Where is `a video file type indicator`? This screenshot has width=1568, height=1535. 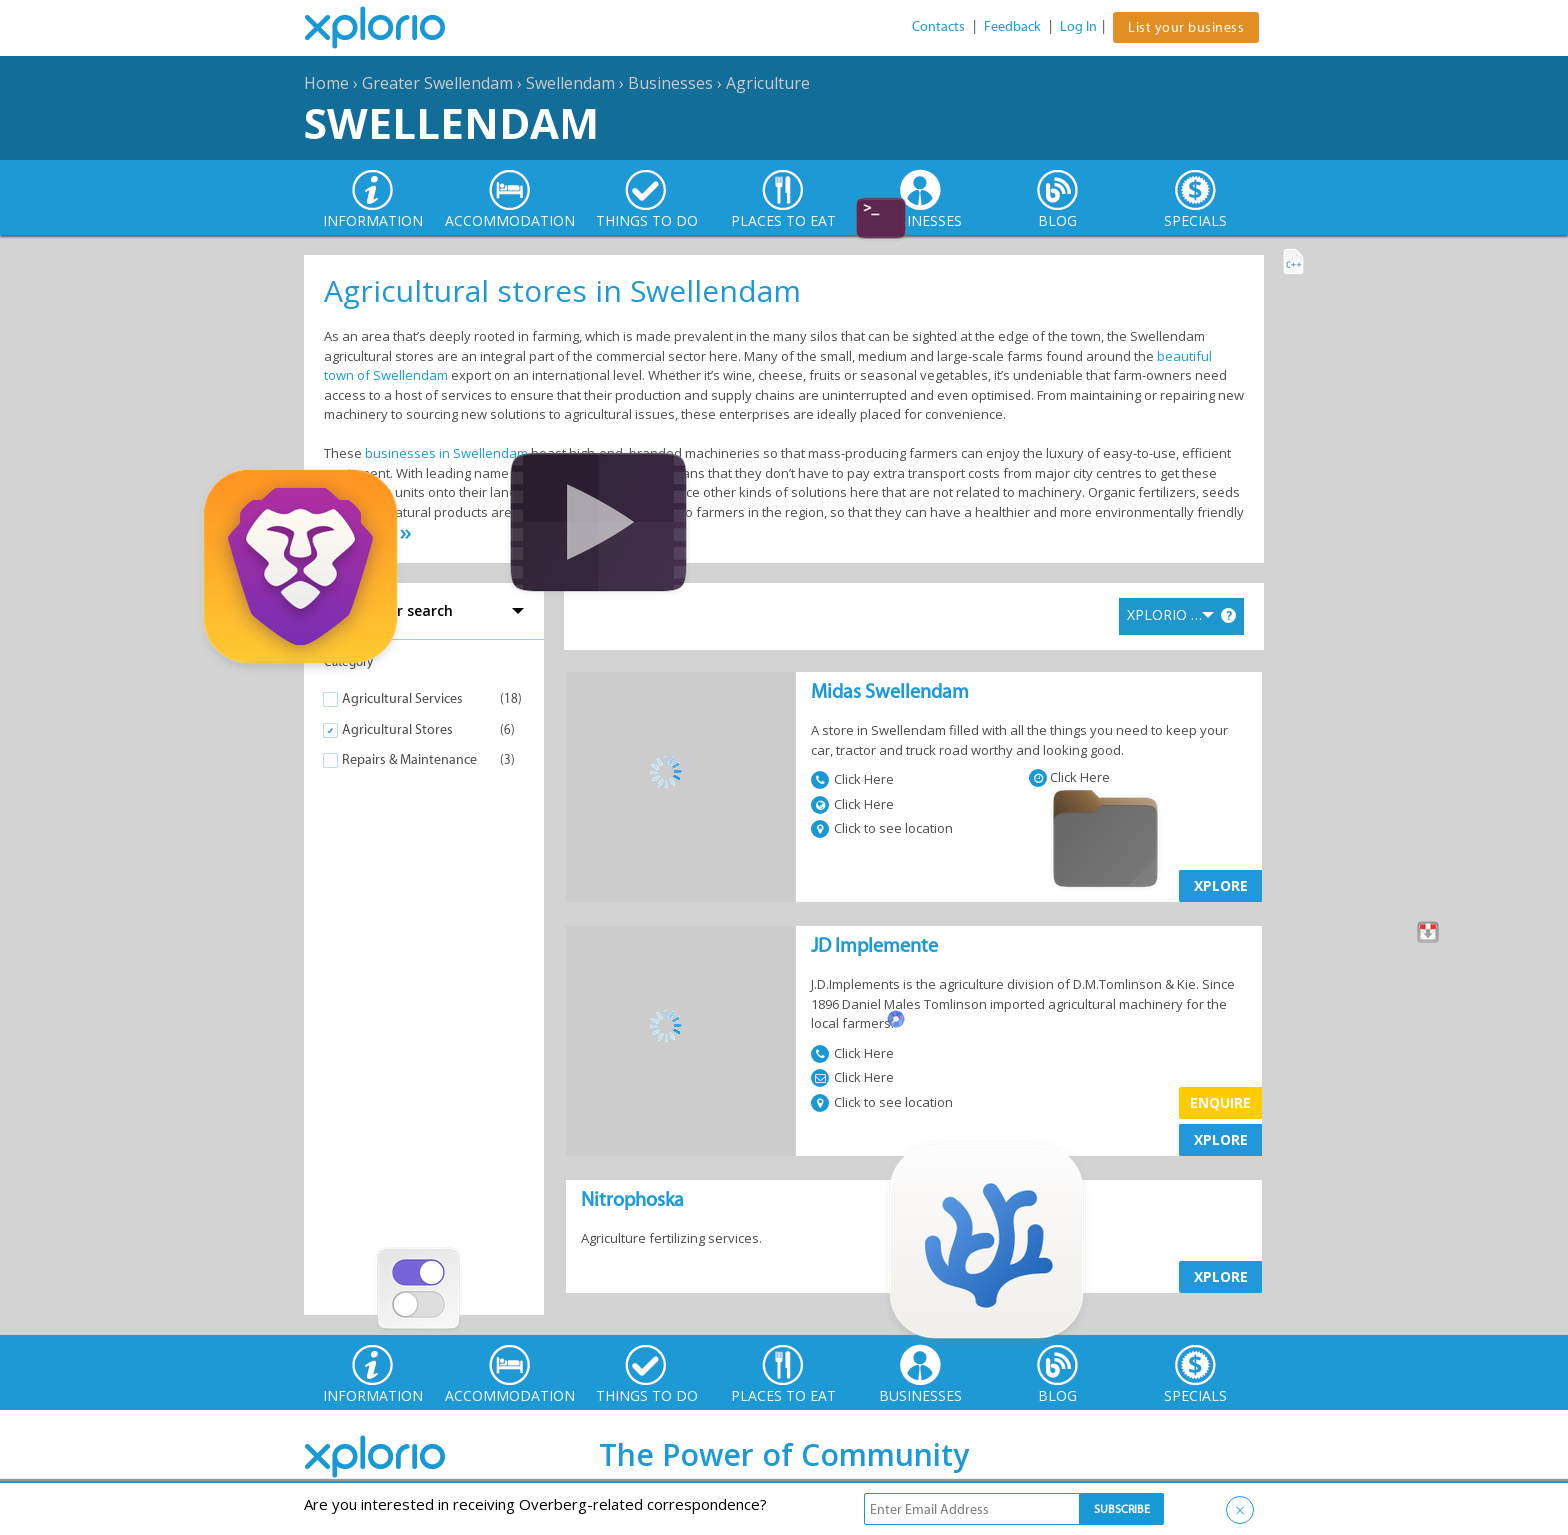 a video file type indicator is located at coordinates (598, 509).